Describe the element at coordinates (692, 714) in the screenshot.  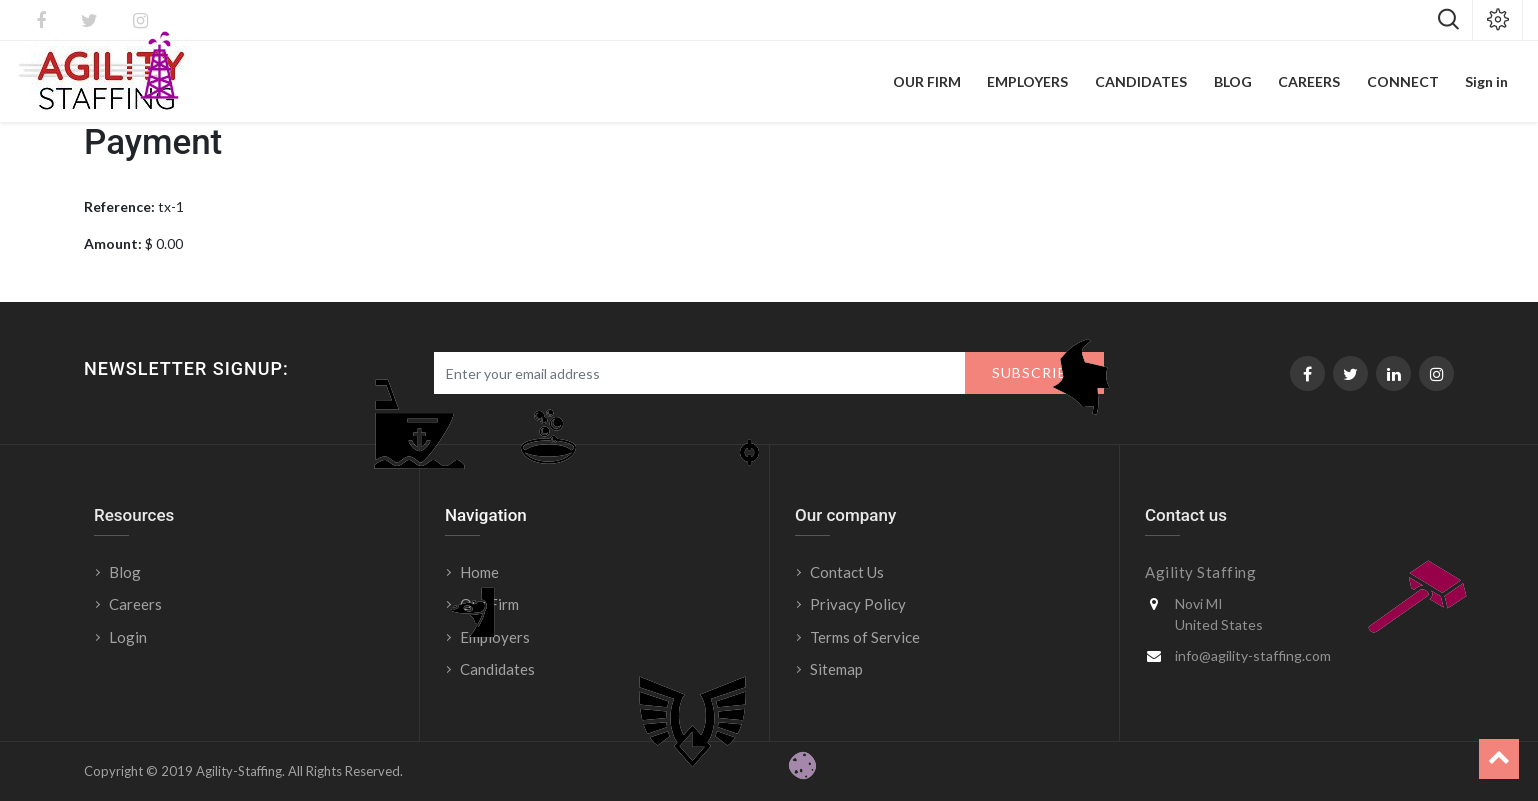
I see `guild or faction emblem in a game interface` at that location.